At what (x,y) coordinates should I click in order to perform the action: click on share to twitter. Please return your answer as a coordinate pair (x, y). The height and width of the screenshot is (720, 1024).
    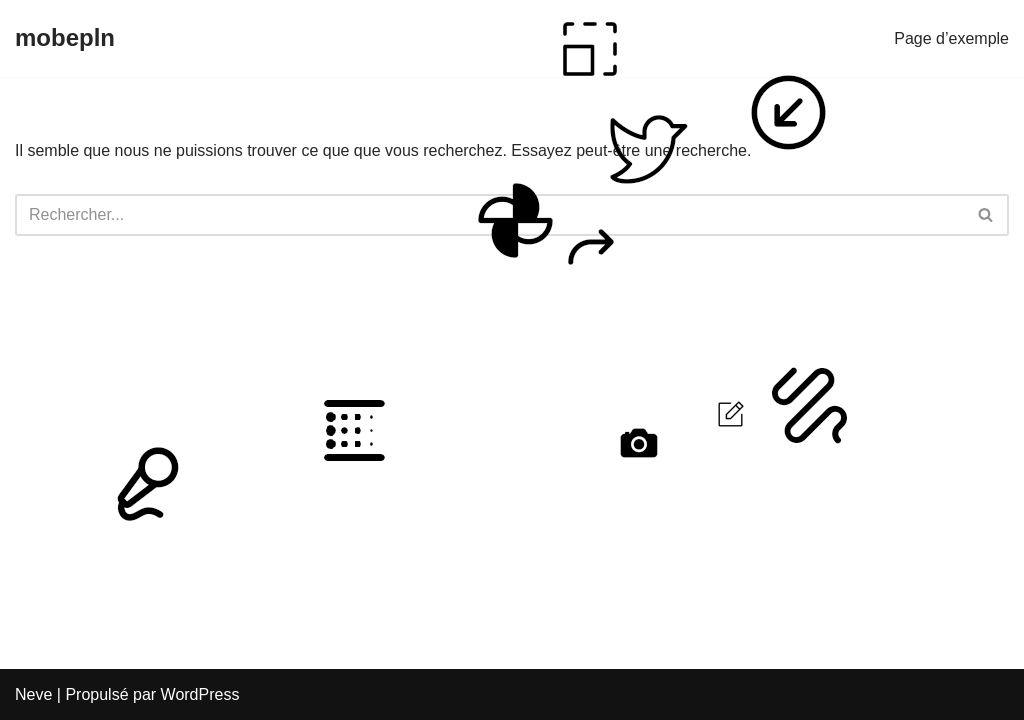
    Looking at the image, I should click on (644, 146).